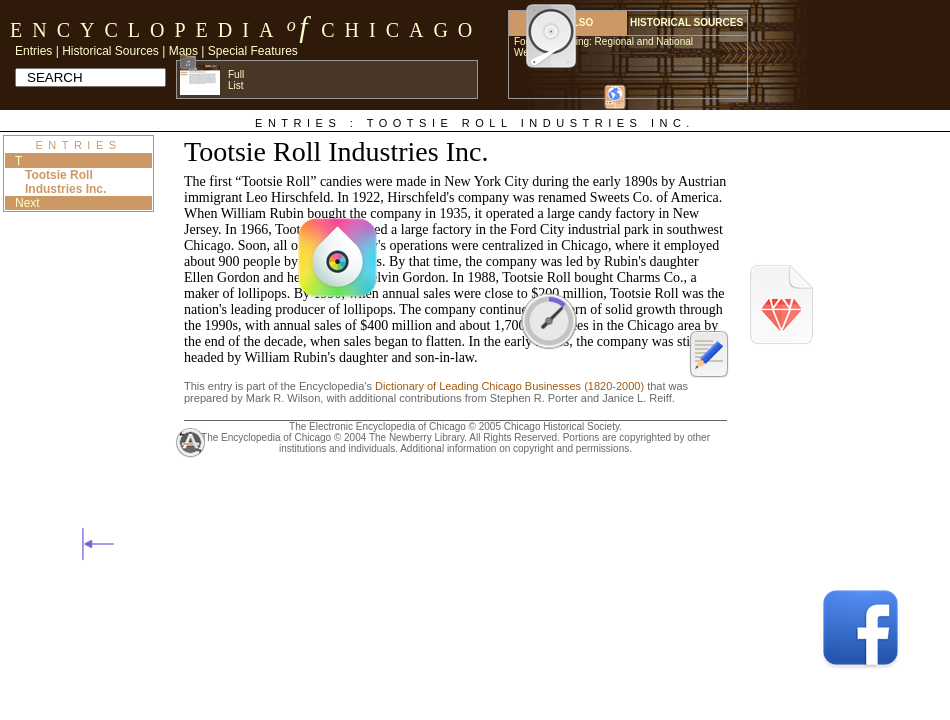 This screenshot has width=950, height=720. What do you see at coordinates (337, 257) in the screenshot?
I see `open color preferences settings` at bounding box center [337, 257].